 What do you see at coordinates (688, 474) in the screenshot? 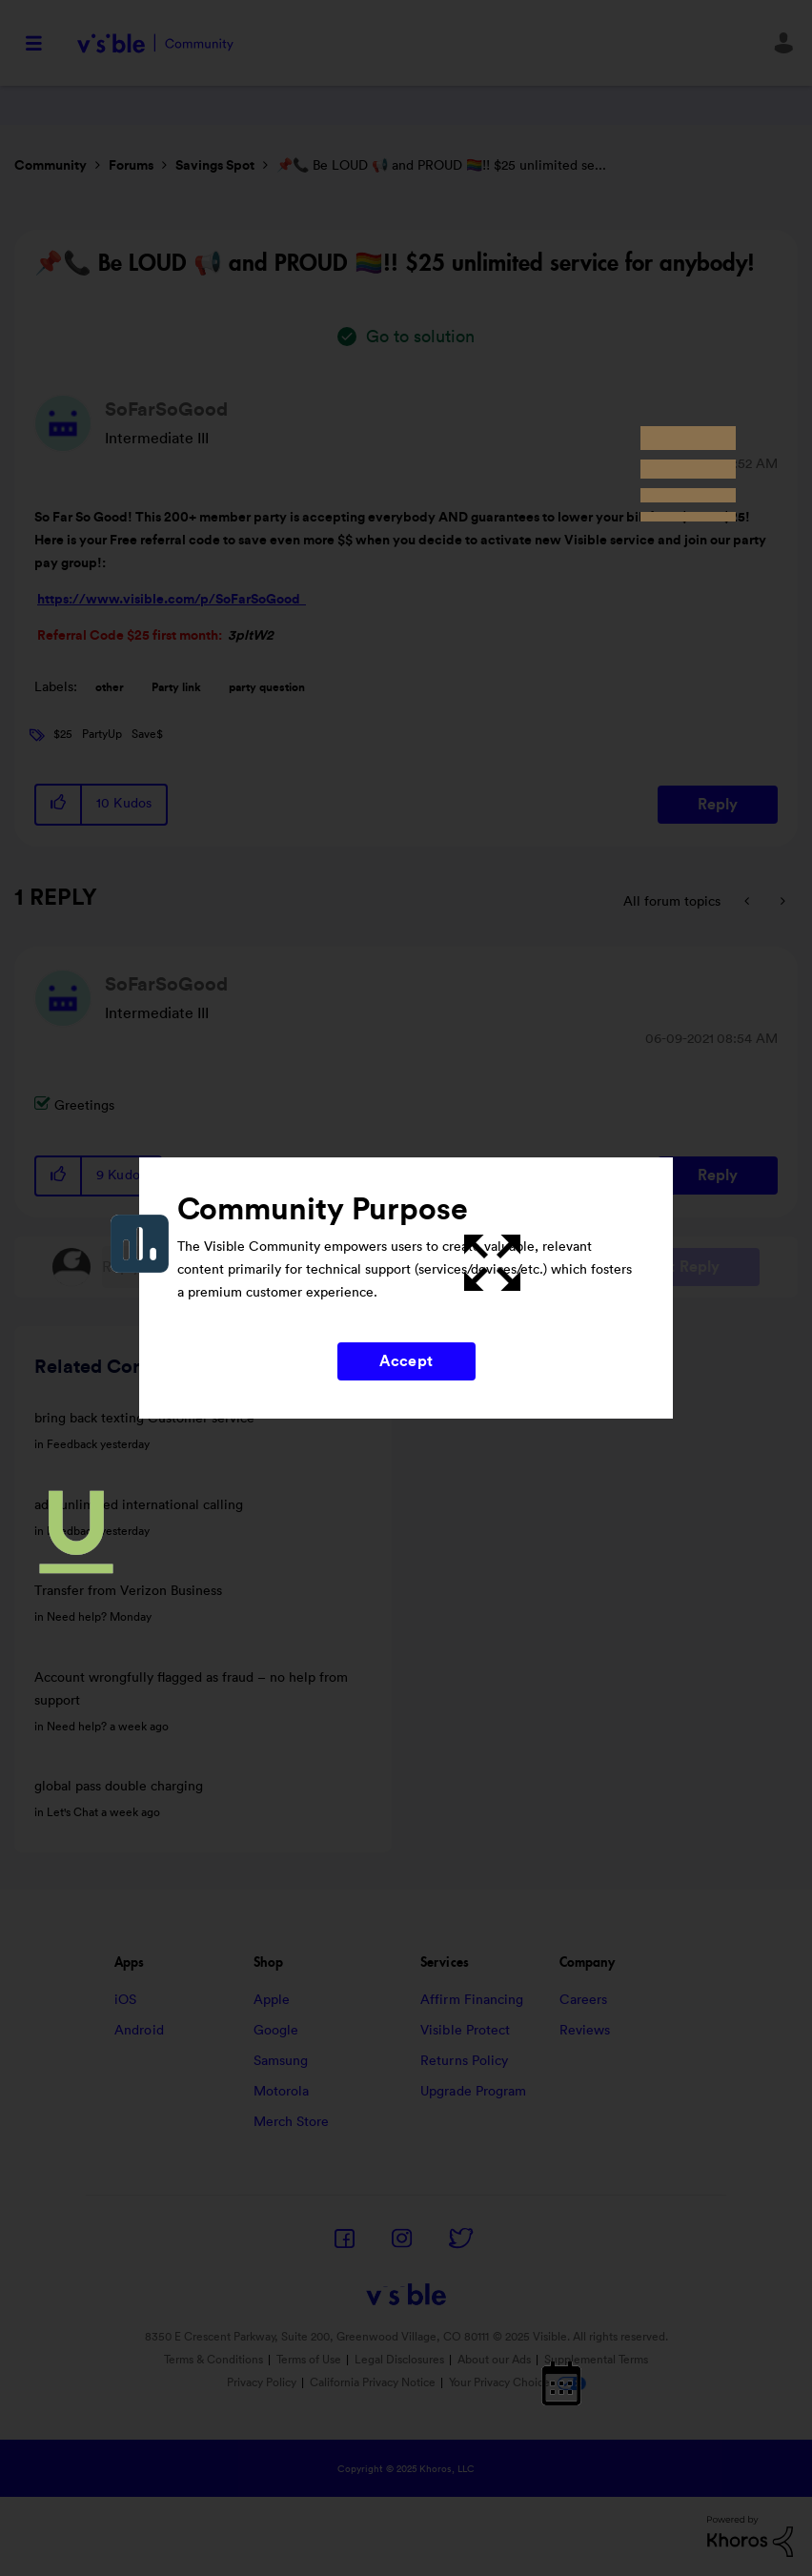
I see `adjust line or stroke thickness` at bounding box center [688, 474].